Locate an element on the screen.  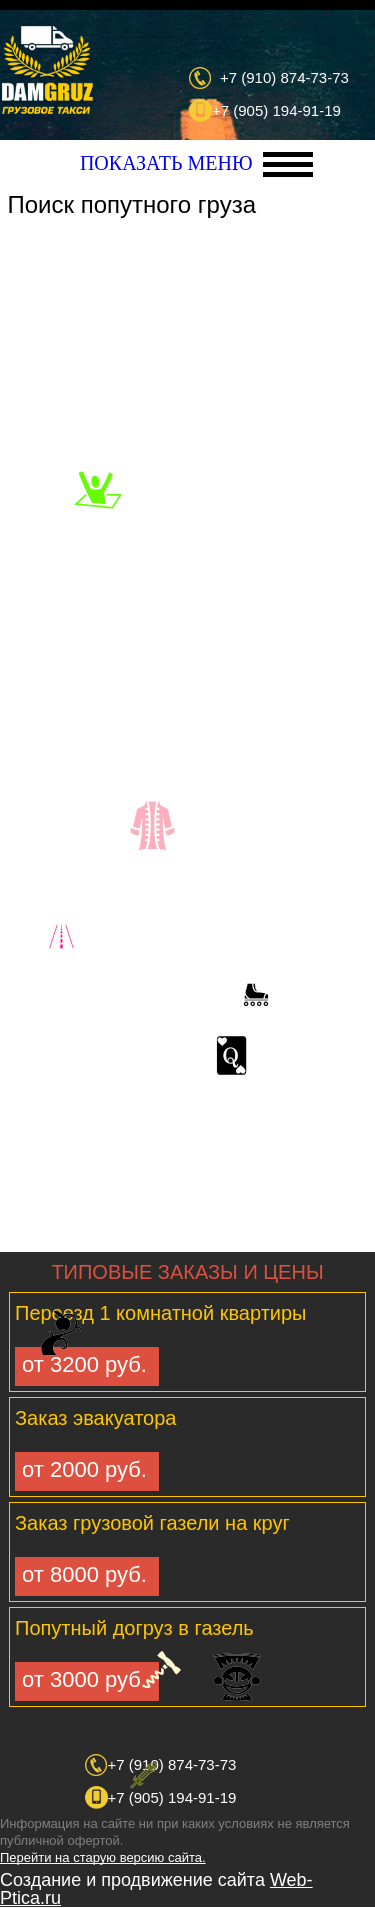
select pirate costume or outfit is located at coordinates (152, 824).